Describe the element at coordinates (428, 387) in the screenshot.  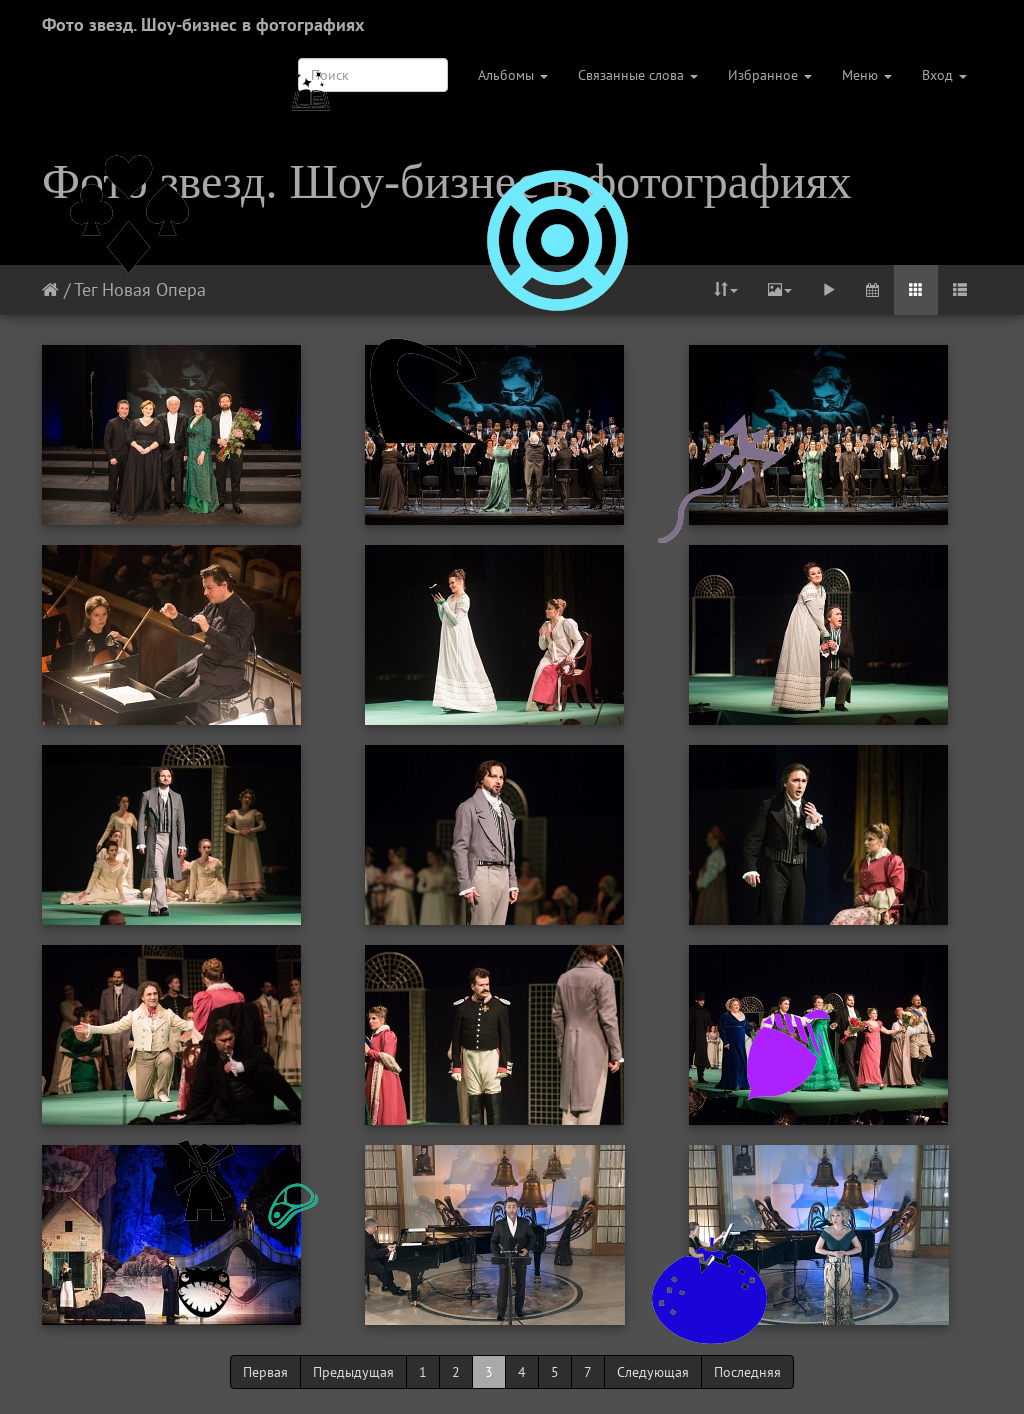
I see `perform a thrust-bend attack or maneuver` at that location.